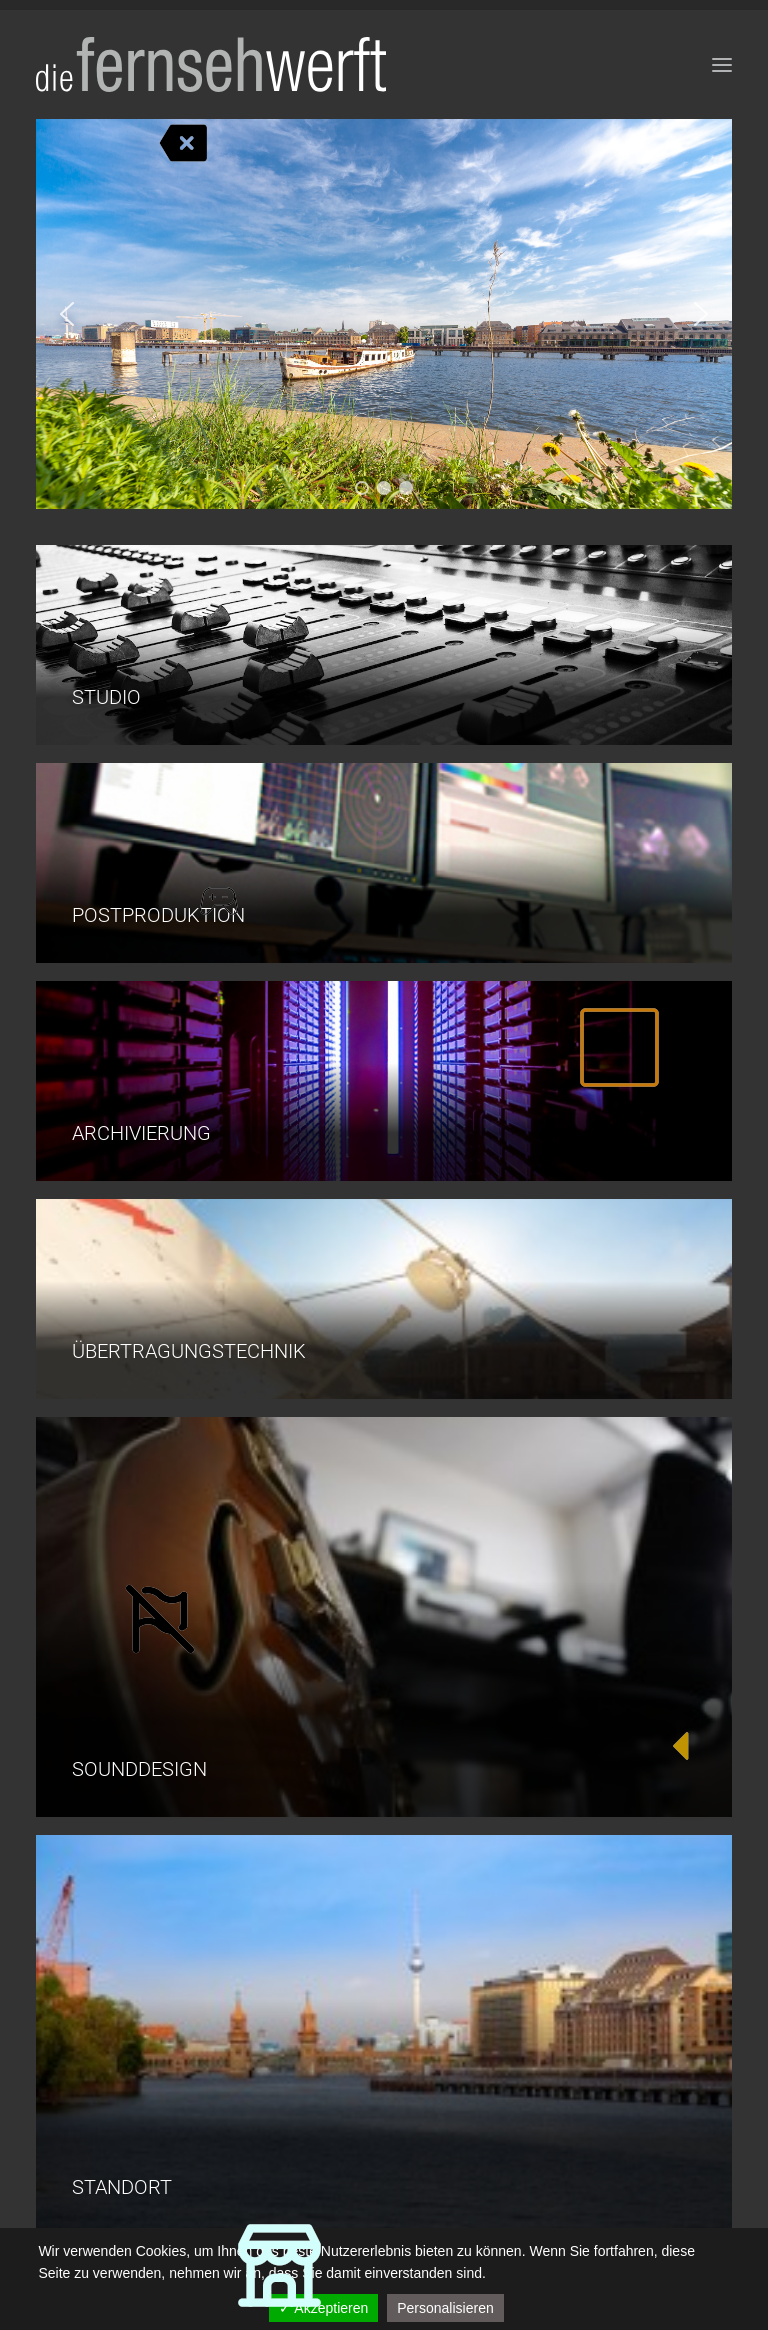 Image resolution: width=768 pixels, height=2330 pixels. I want to click on access gaming features or games library, so click(219, 901).